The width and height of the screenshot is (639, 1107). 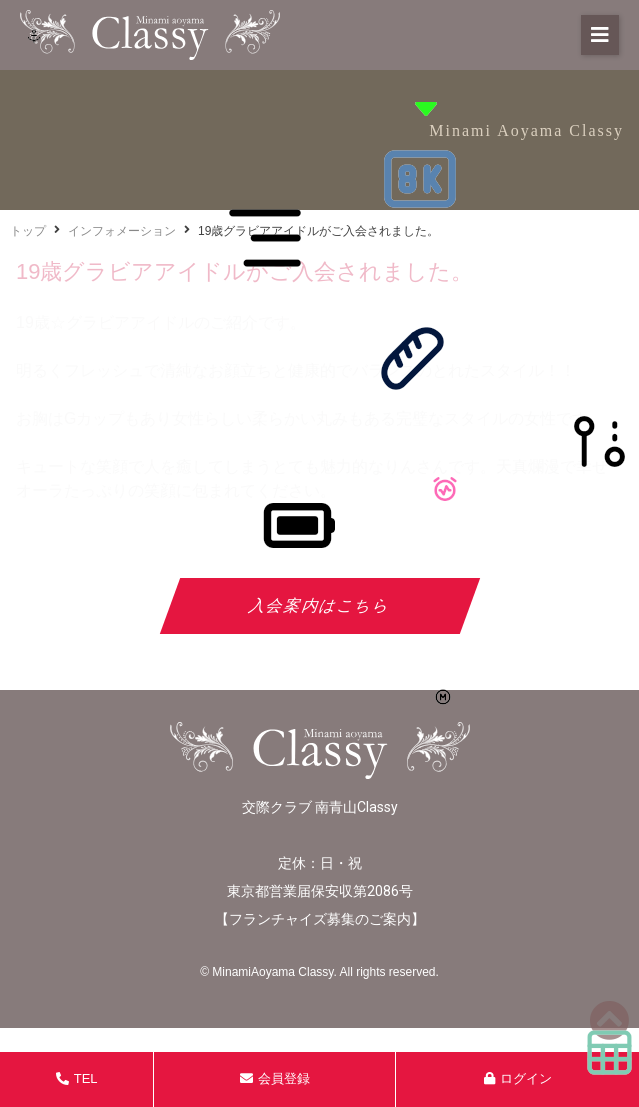 I want to click on metro or subway transit indicator, so click(x=443, y=697).